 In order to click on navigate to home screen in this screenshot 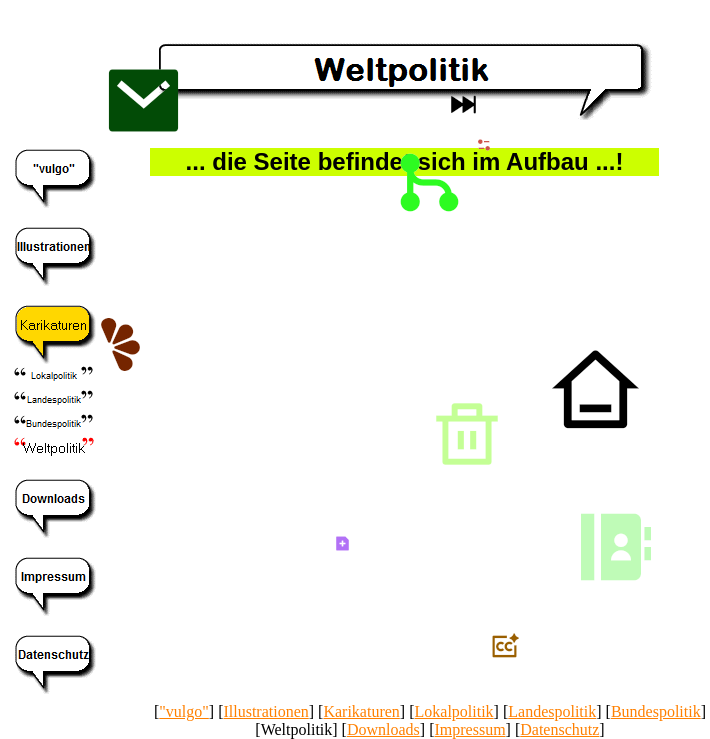, I will do `click(595, 392)`.